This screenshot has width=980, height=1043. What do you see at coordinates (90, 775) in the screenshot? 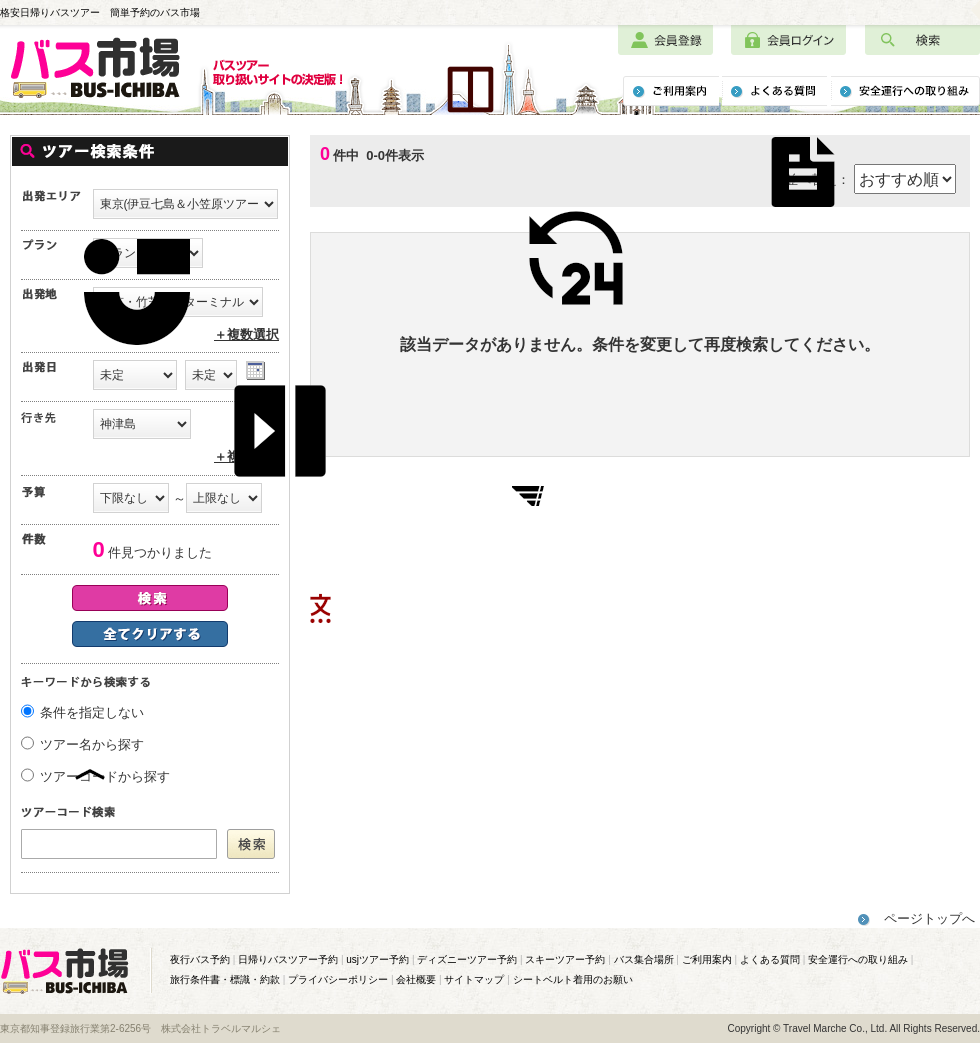
I see `scroll to top of page` at bounding box center [90, 775].